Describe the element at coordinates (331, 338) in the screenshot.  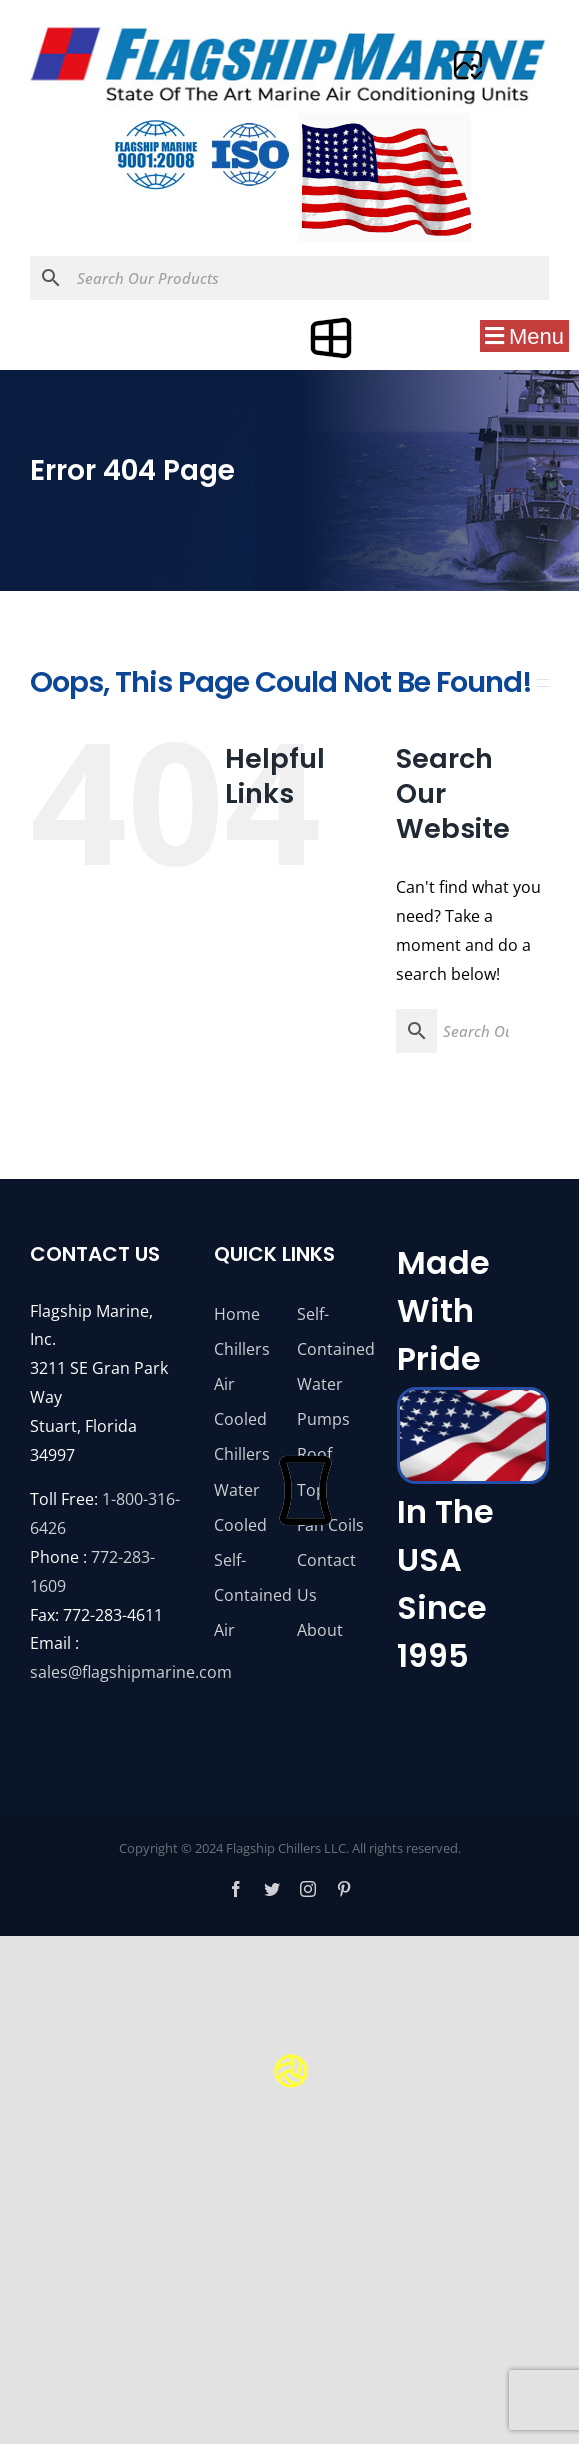
I see `open windows settings or system options` at that location.